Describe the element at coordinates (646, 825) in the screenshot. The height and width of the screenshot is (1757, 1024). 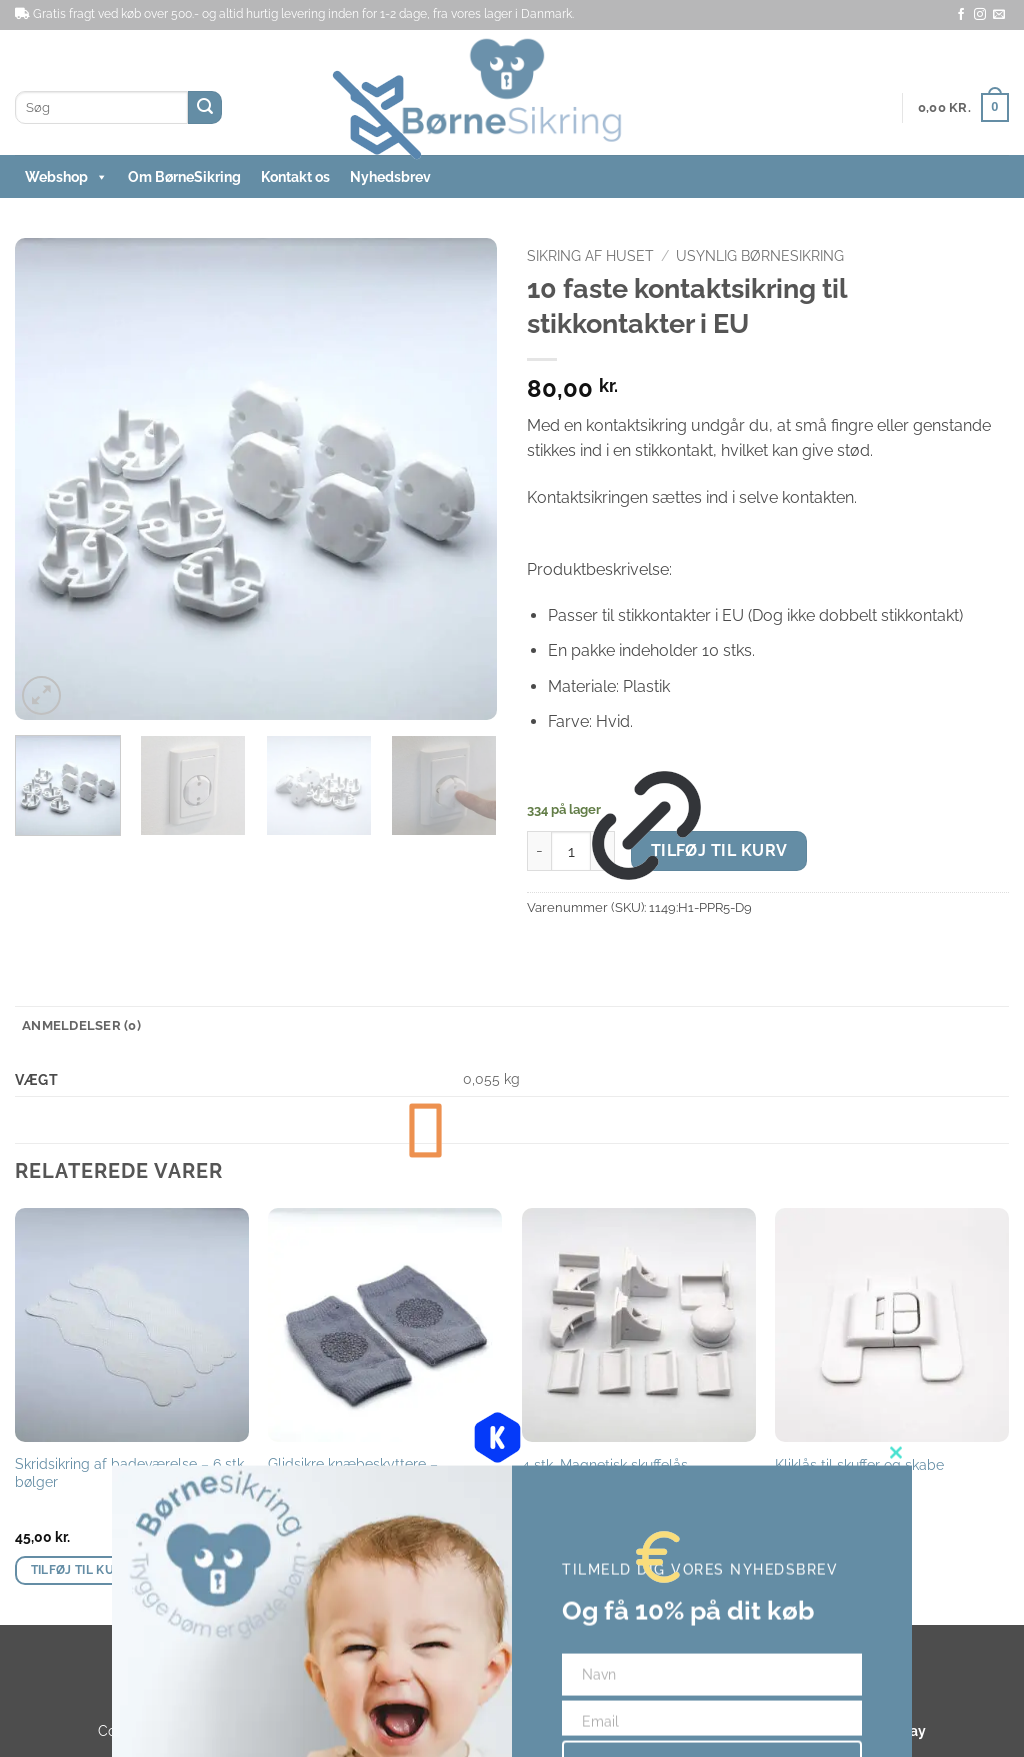
I see `copy or share a link` at that location.